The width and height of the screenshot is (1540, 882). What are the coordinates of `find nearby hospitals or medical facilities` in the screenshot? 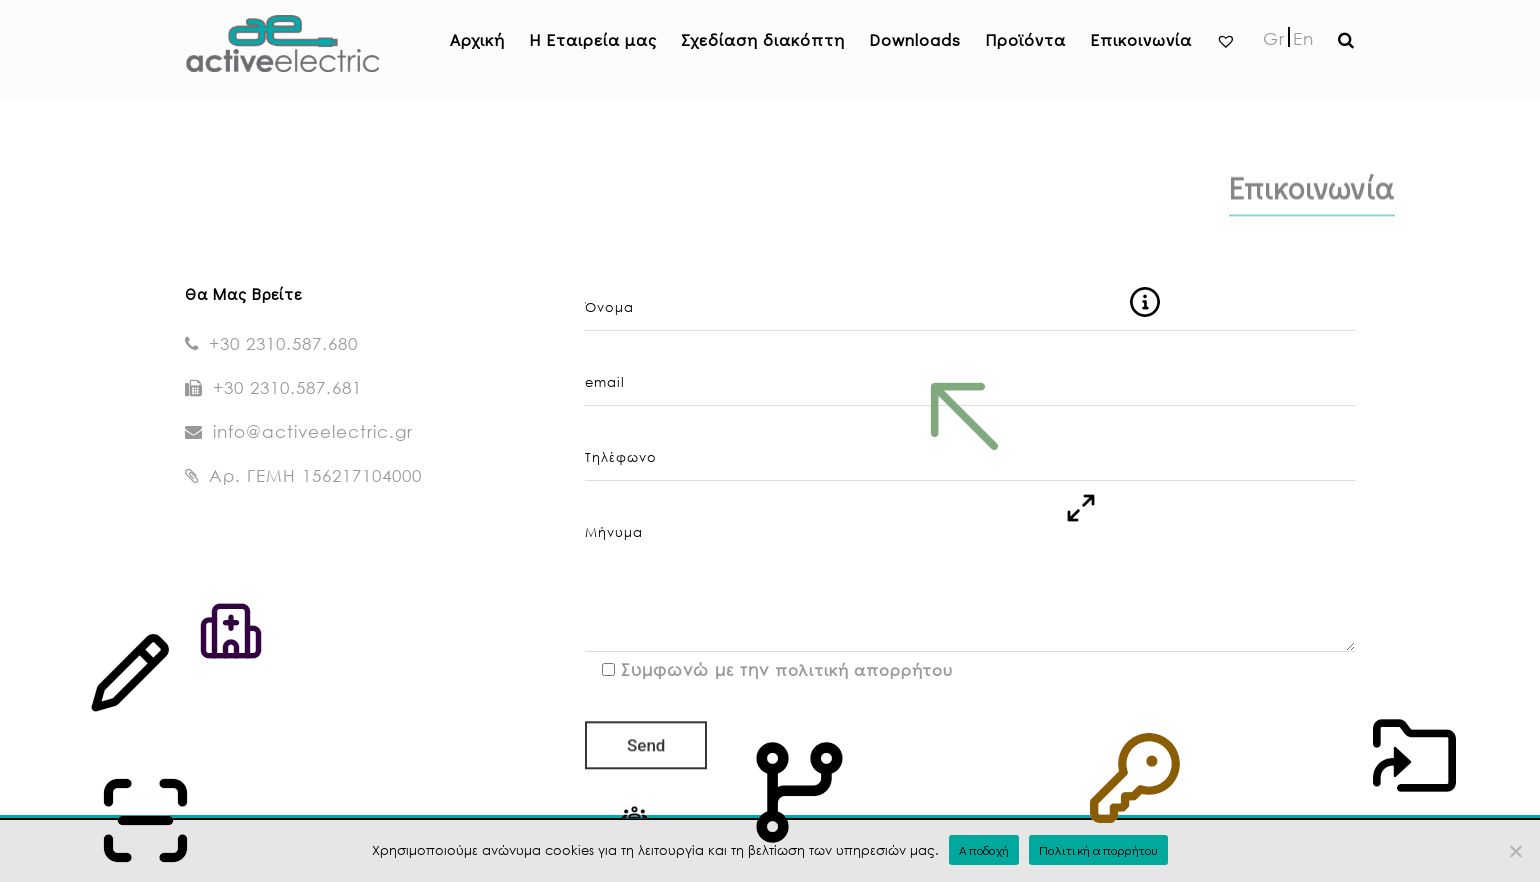 It's located at (231, 631).